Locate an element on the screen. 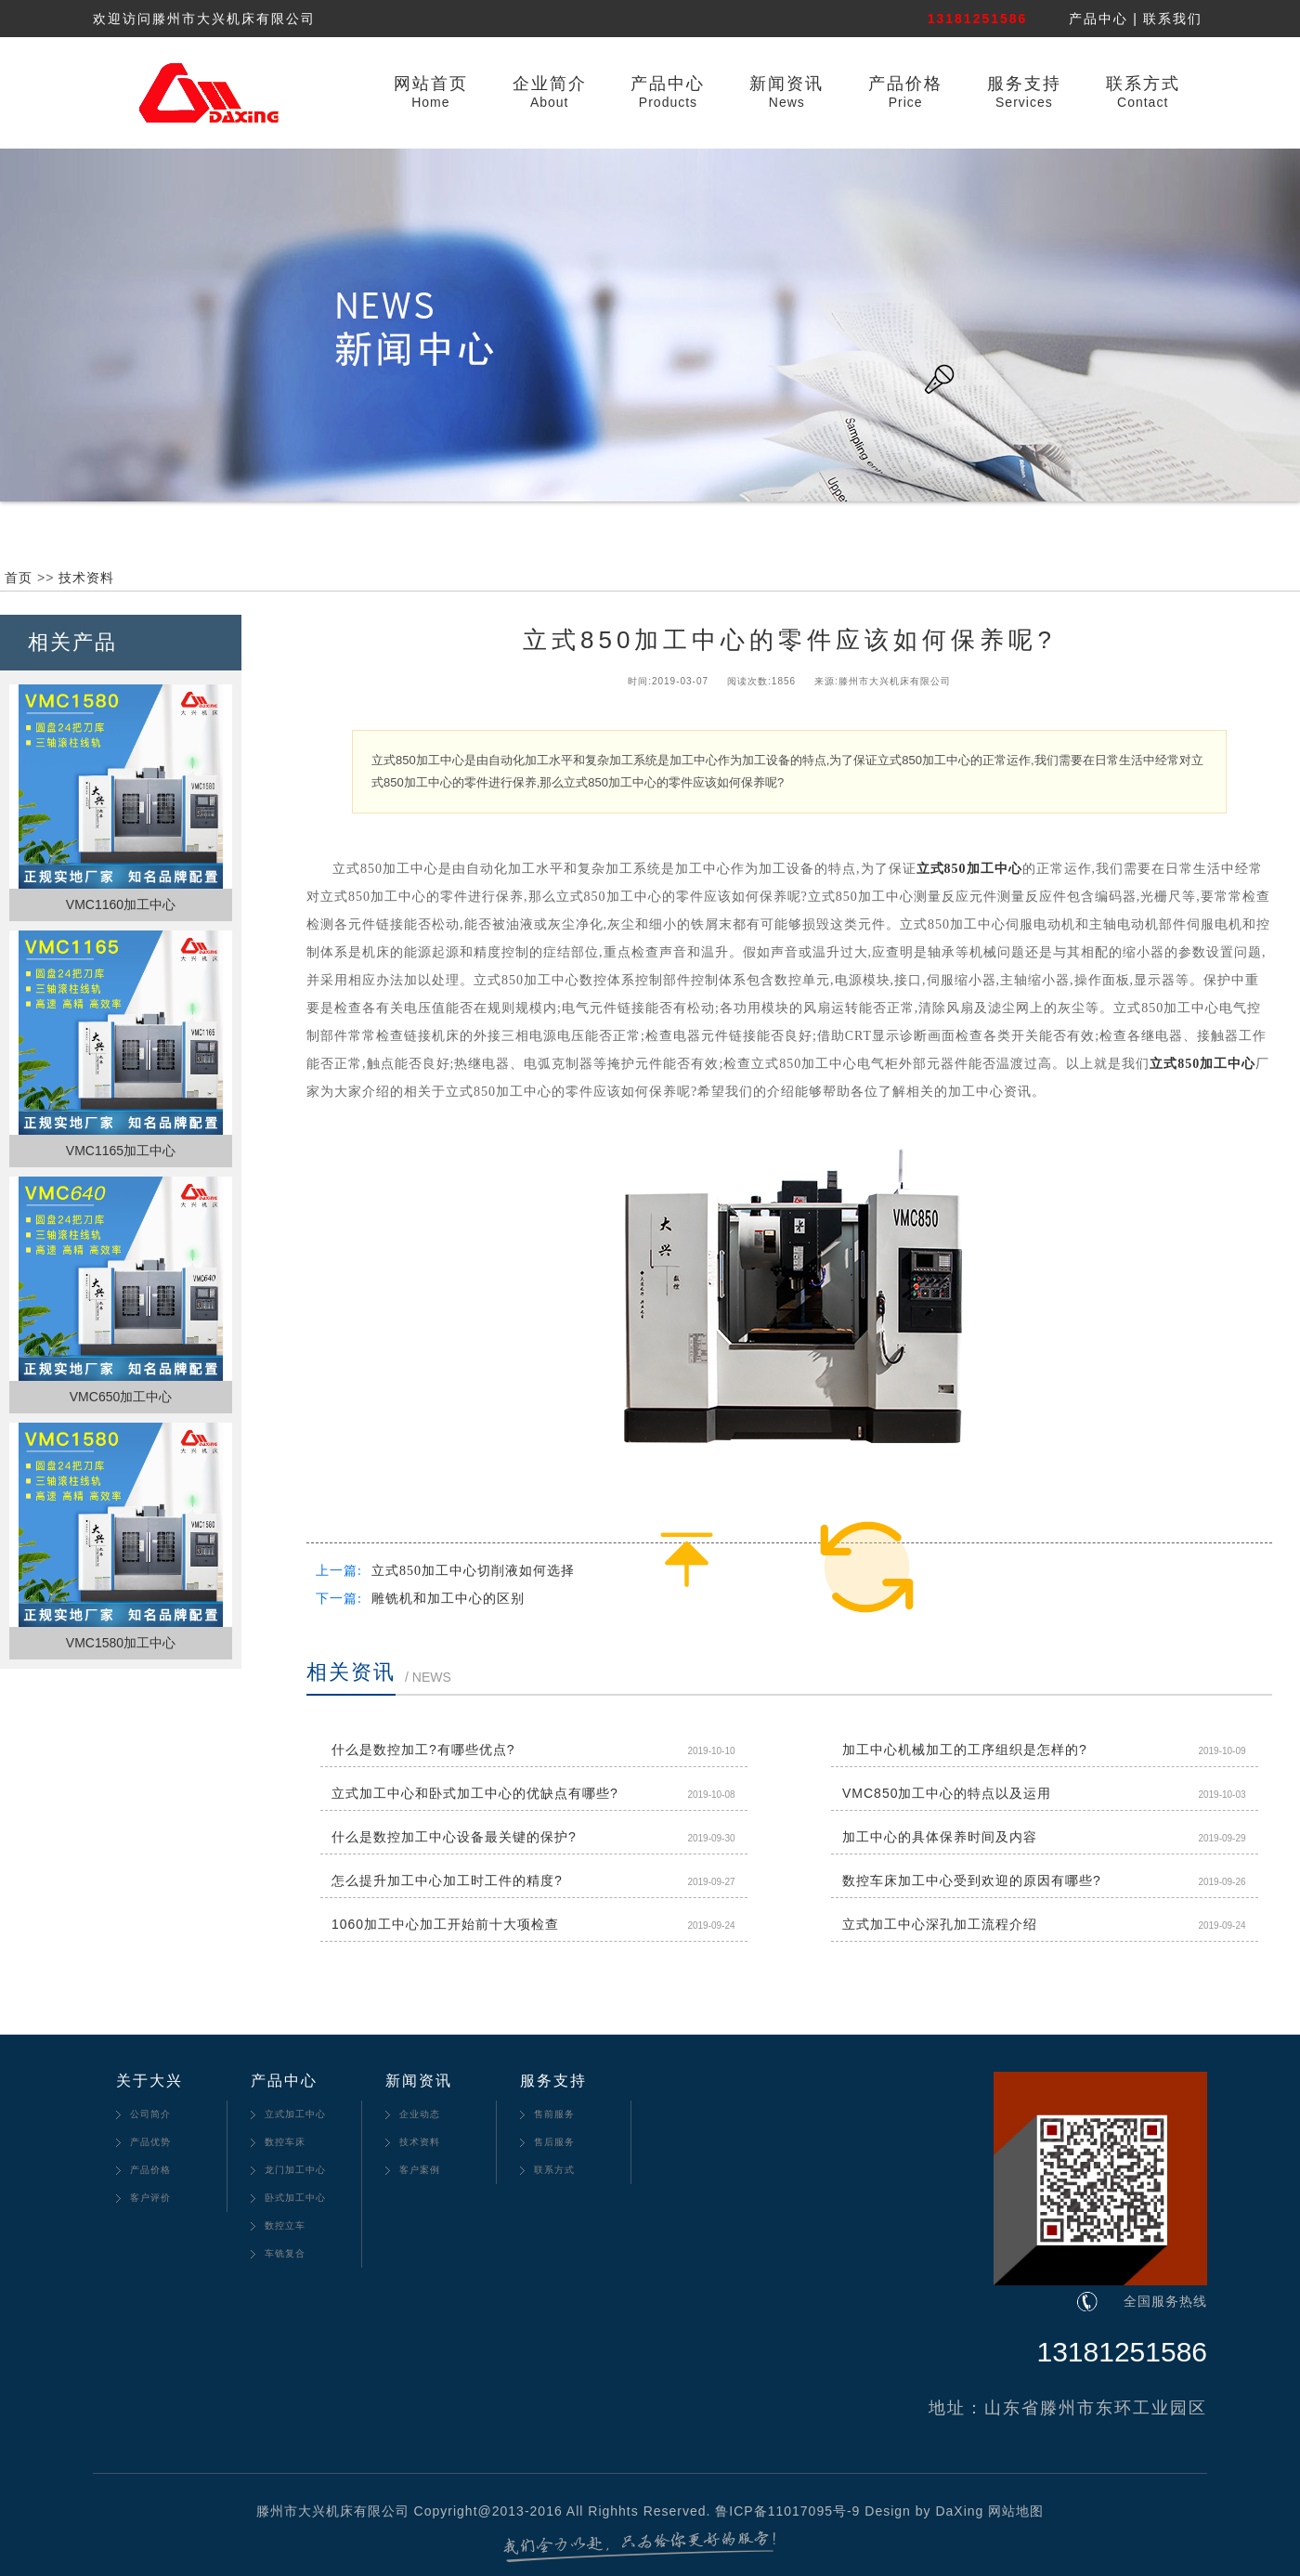 The height and width of the screenshot is (2576, 1300). refresh or reload content is located at coordinates (866, 1567).